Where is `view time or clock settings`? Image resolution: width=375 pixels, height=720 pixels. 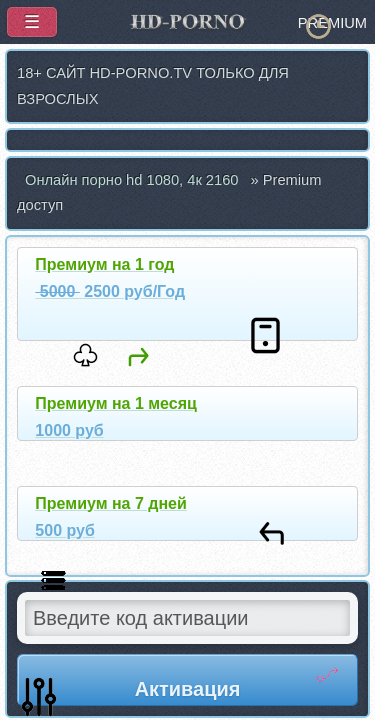
view time or clock settings is located at coordinates (318, 26).